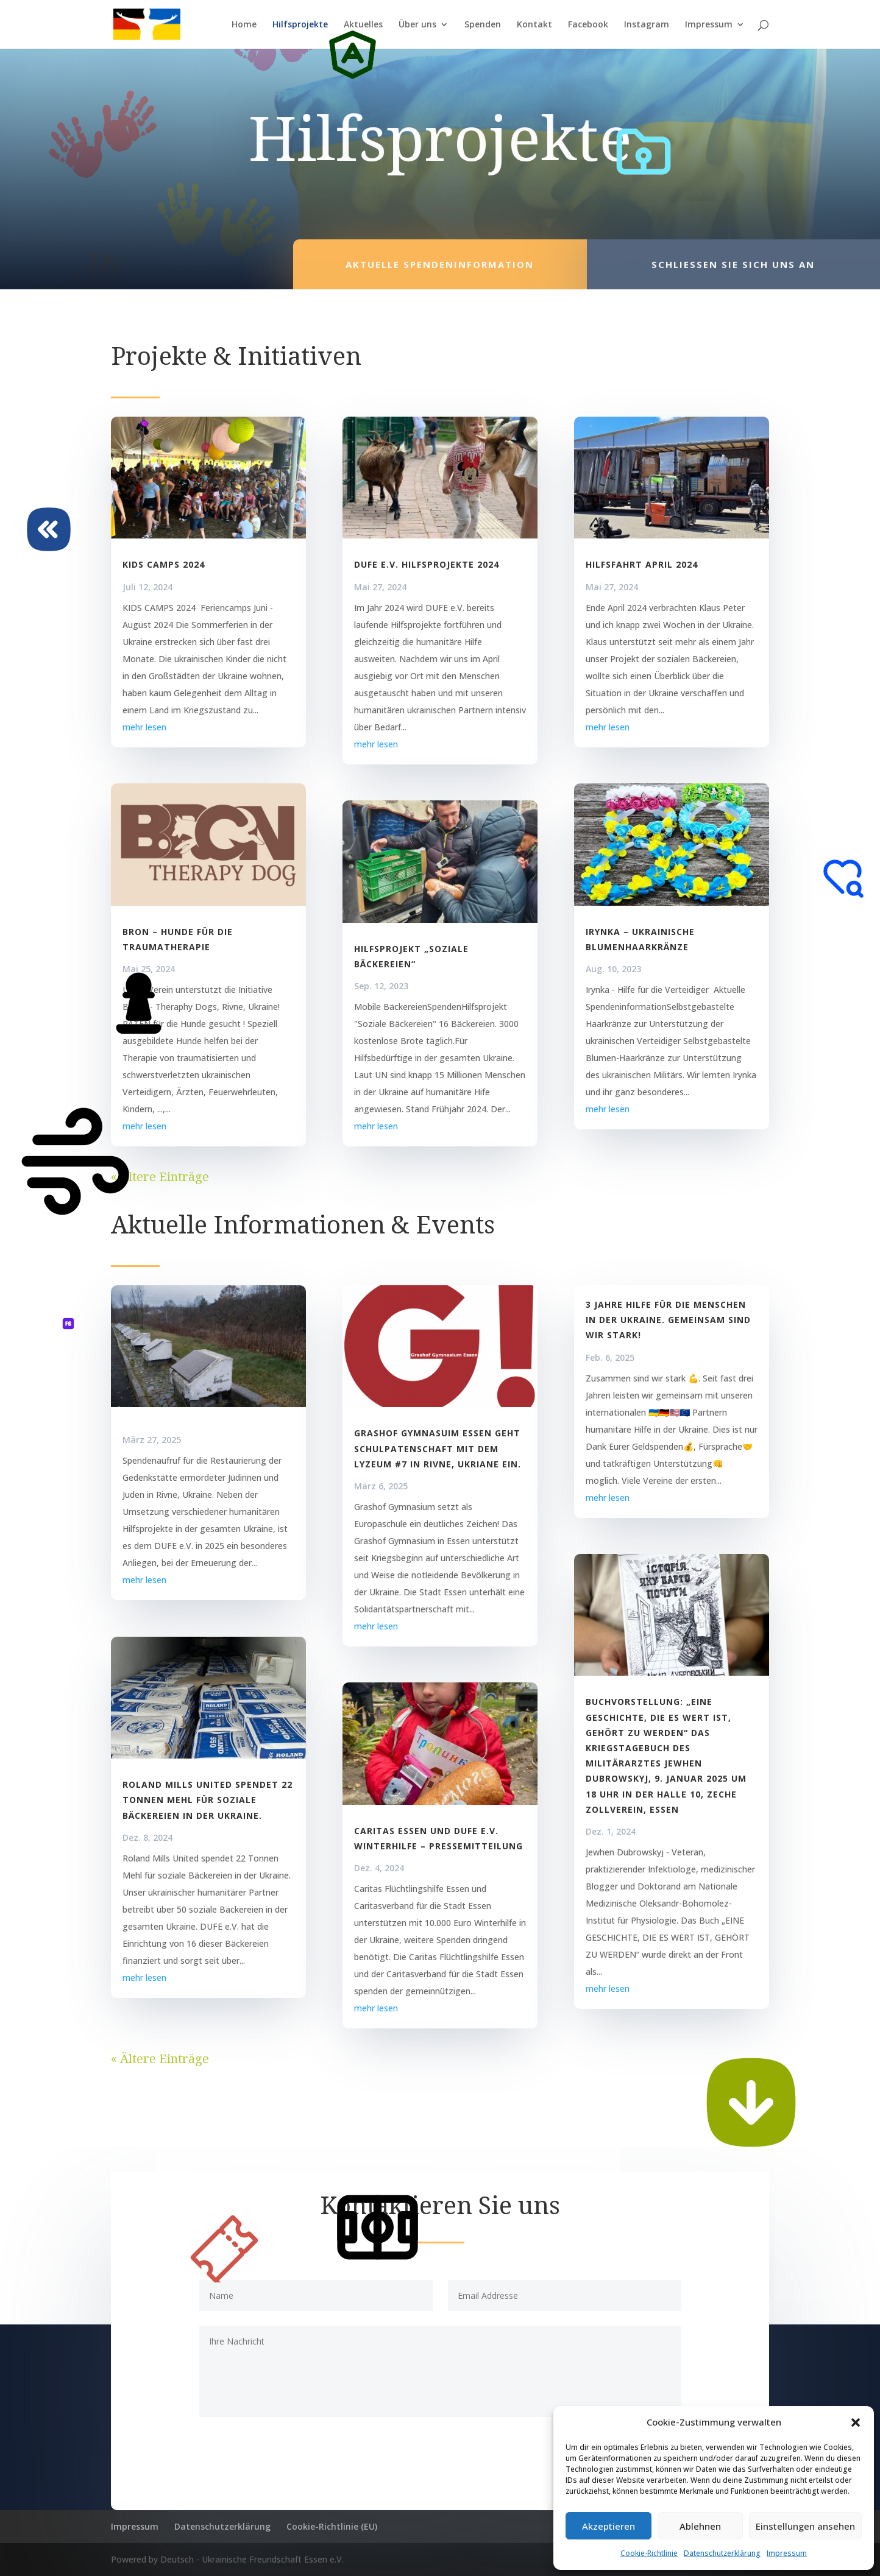  What do you see at coordinates (352, 54) in the screenshot?
I see `Angular framework logo` at bounding box center [352, 54].